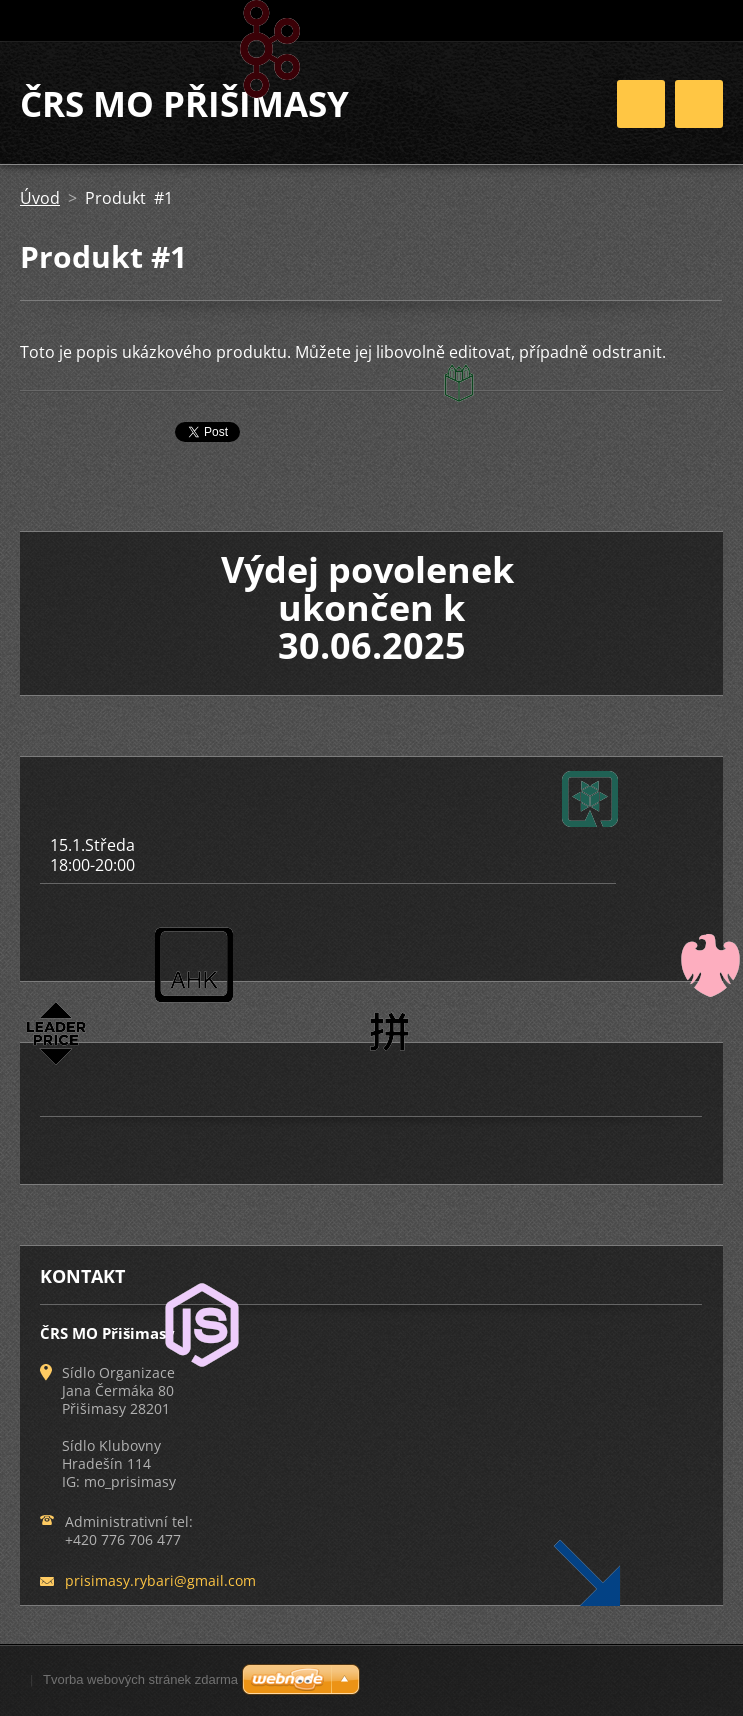  Describe the element at coordinates (270, 49) in the screenshot. I see `Apache Kafka logo` at that location.